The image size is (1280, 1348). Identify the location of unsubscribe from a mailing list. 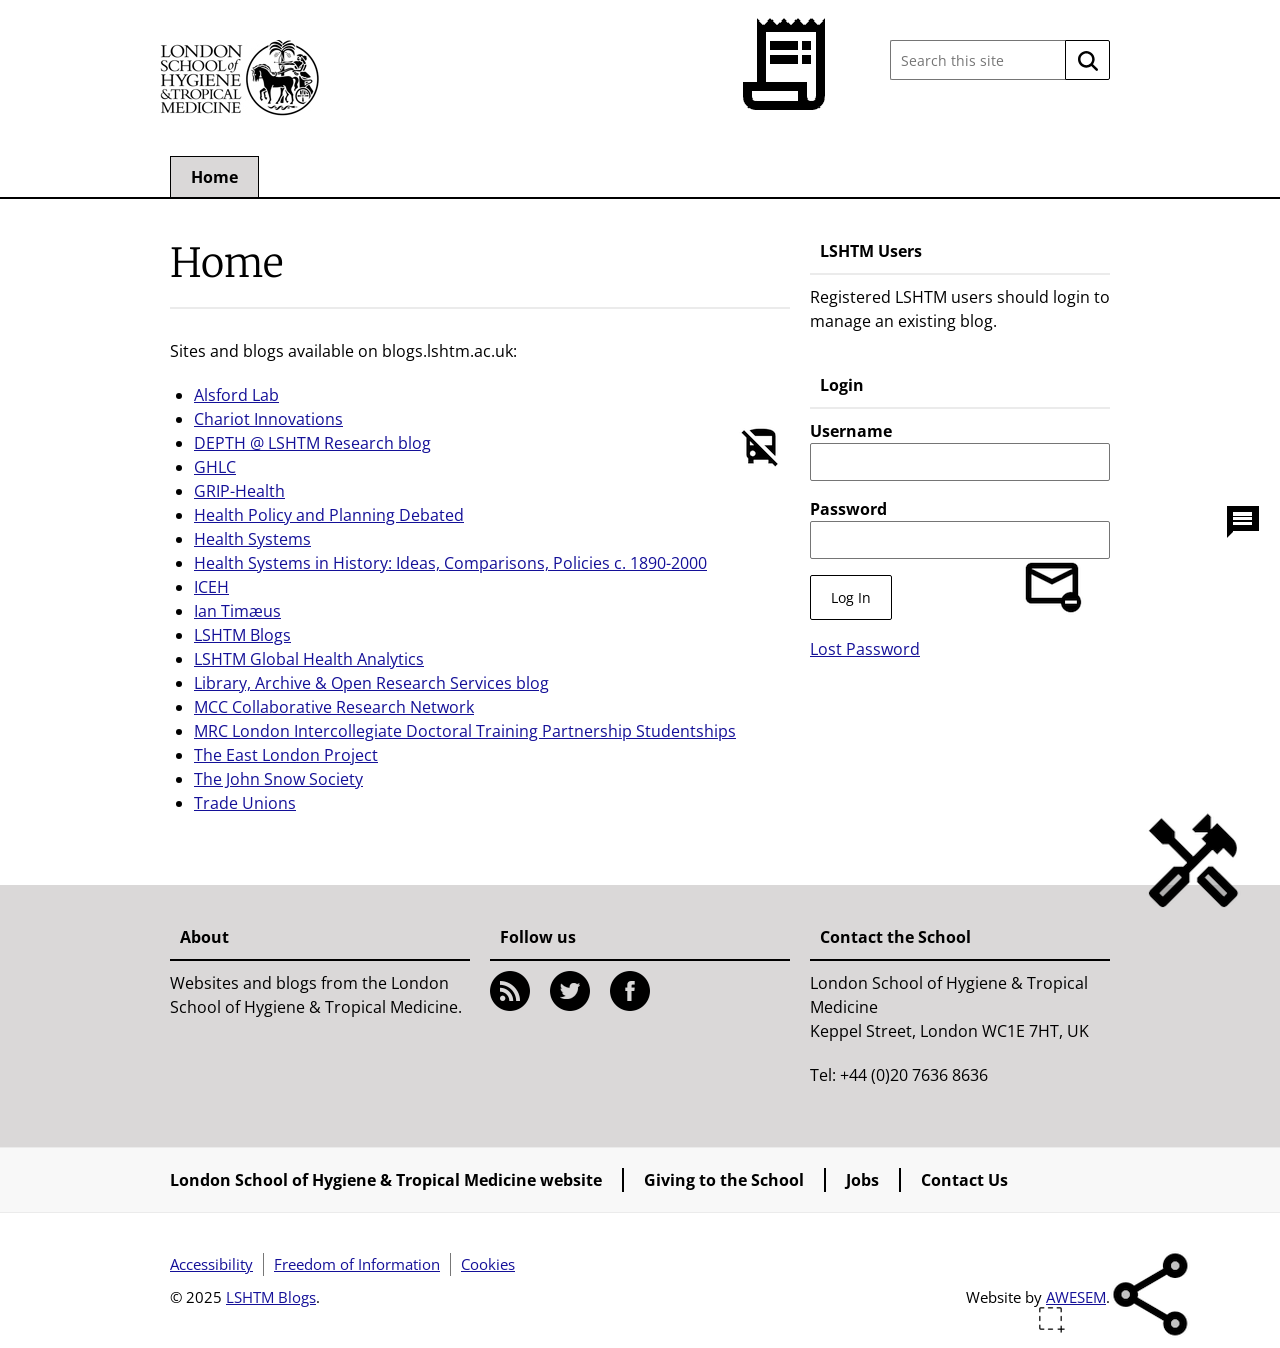
(1052, 589).